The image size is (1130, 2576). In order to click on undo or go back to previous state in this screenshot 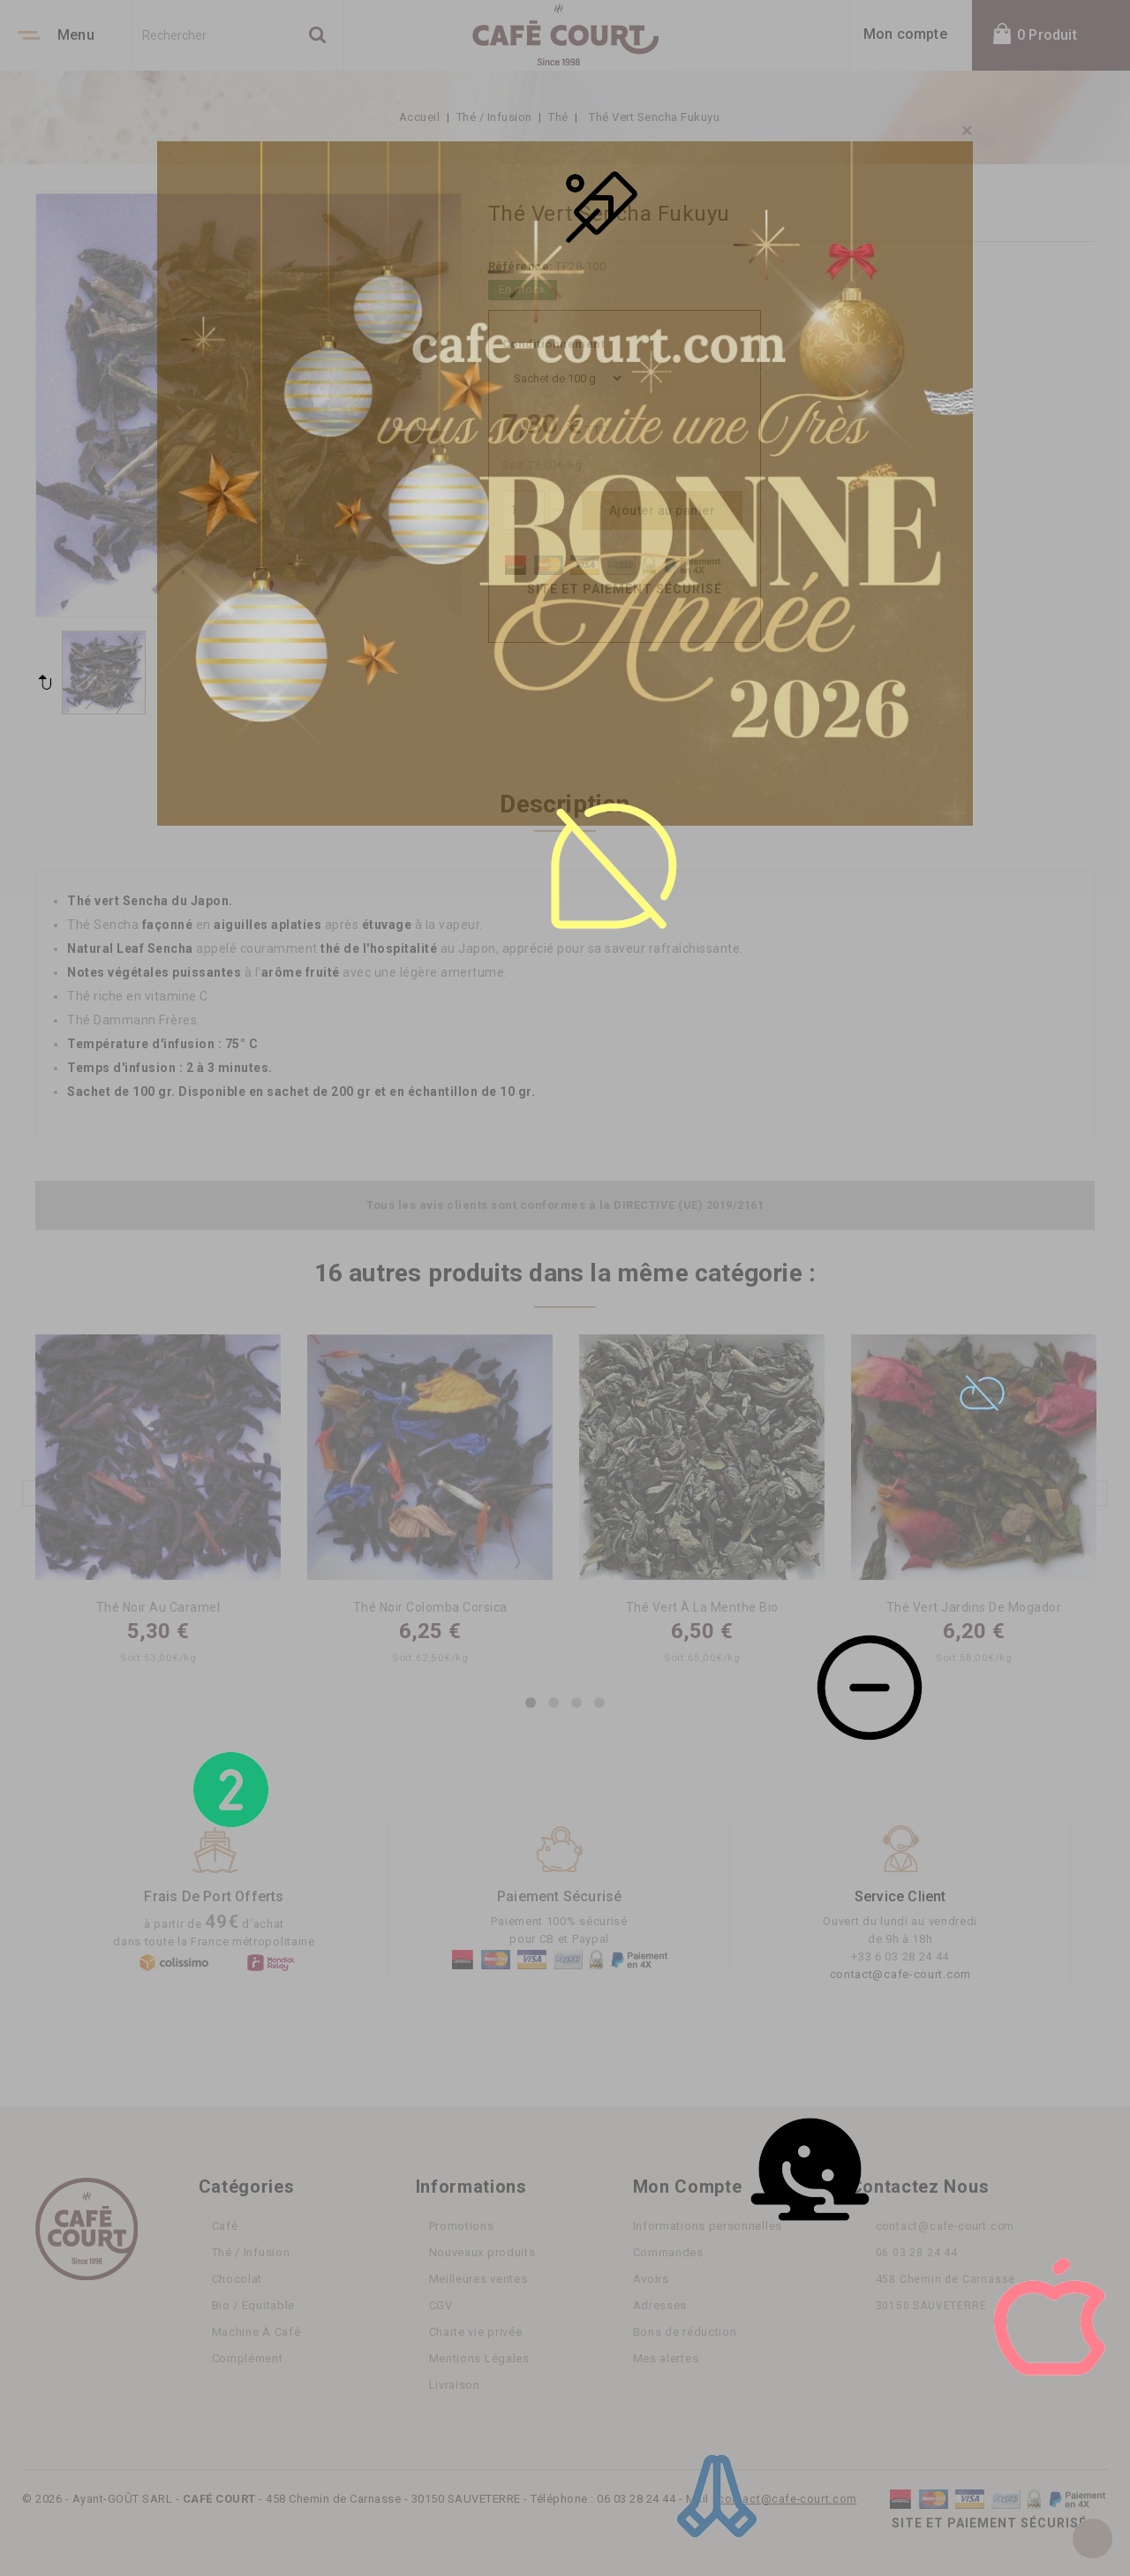, I will do `click(45, 682)`.